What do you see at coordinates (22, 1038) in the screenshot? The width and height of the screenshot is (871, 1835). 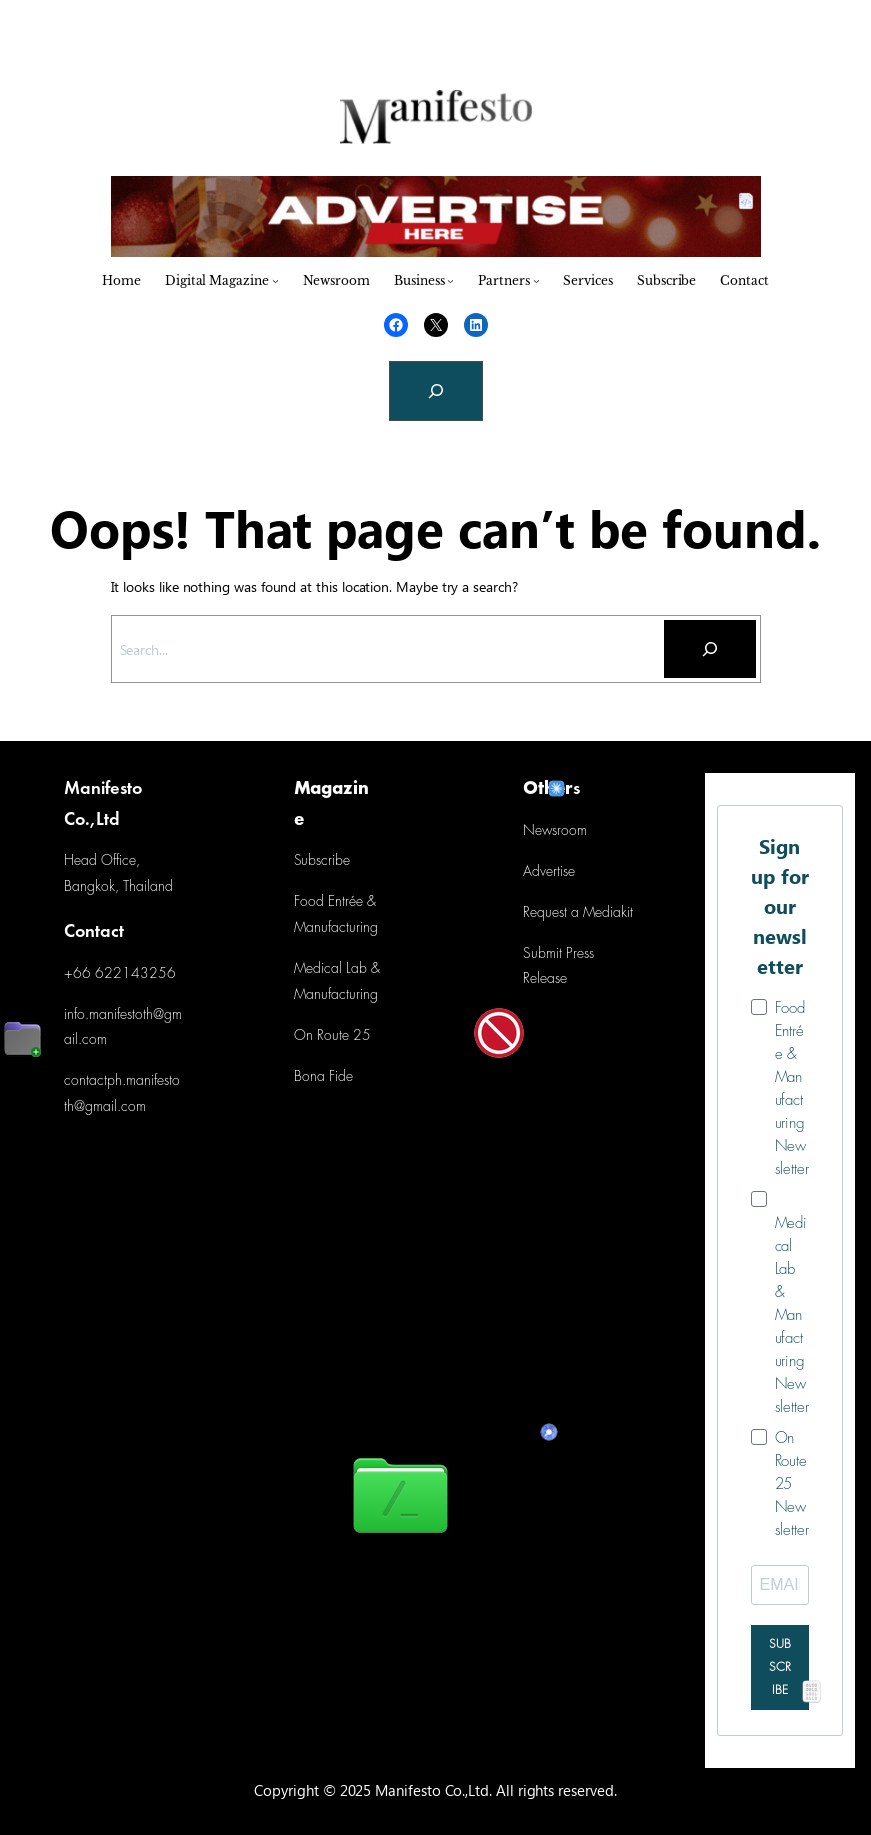 I see `create a new folder` at bounding box center [22, 1038].